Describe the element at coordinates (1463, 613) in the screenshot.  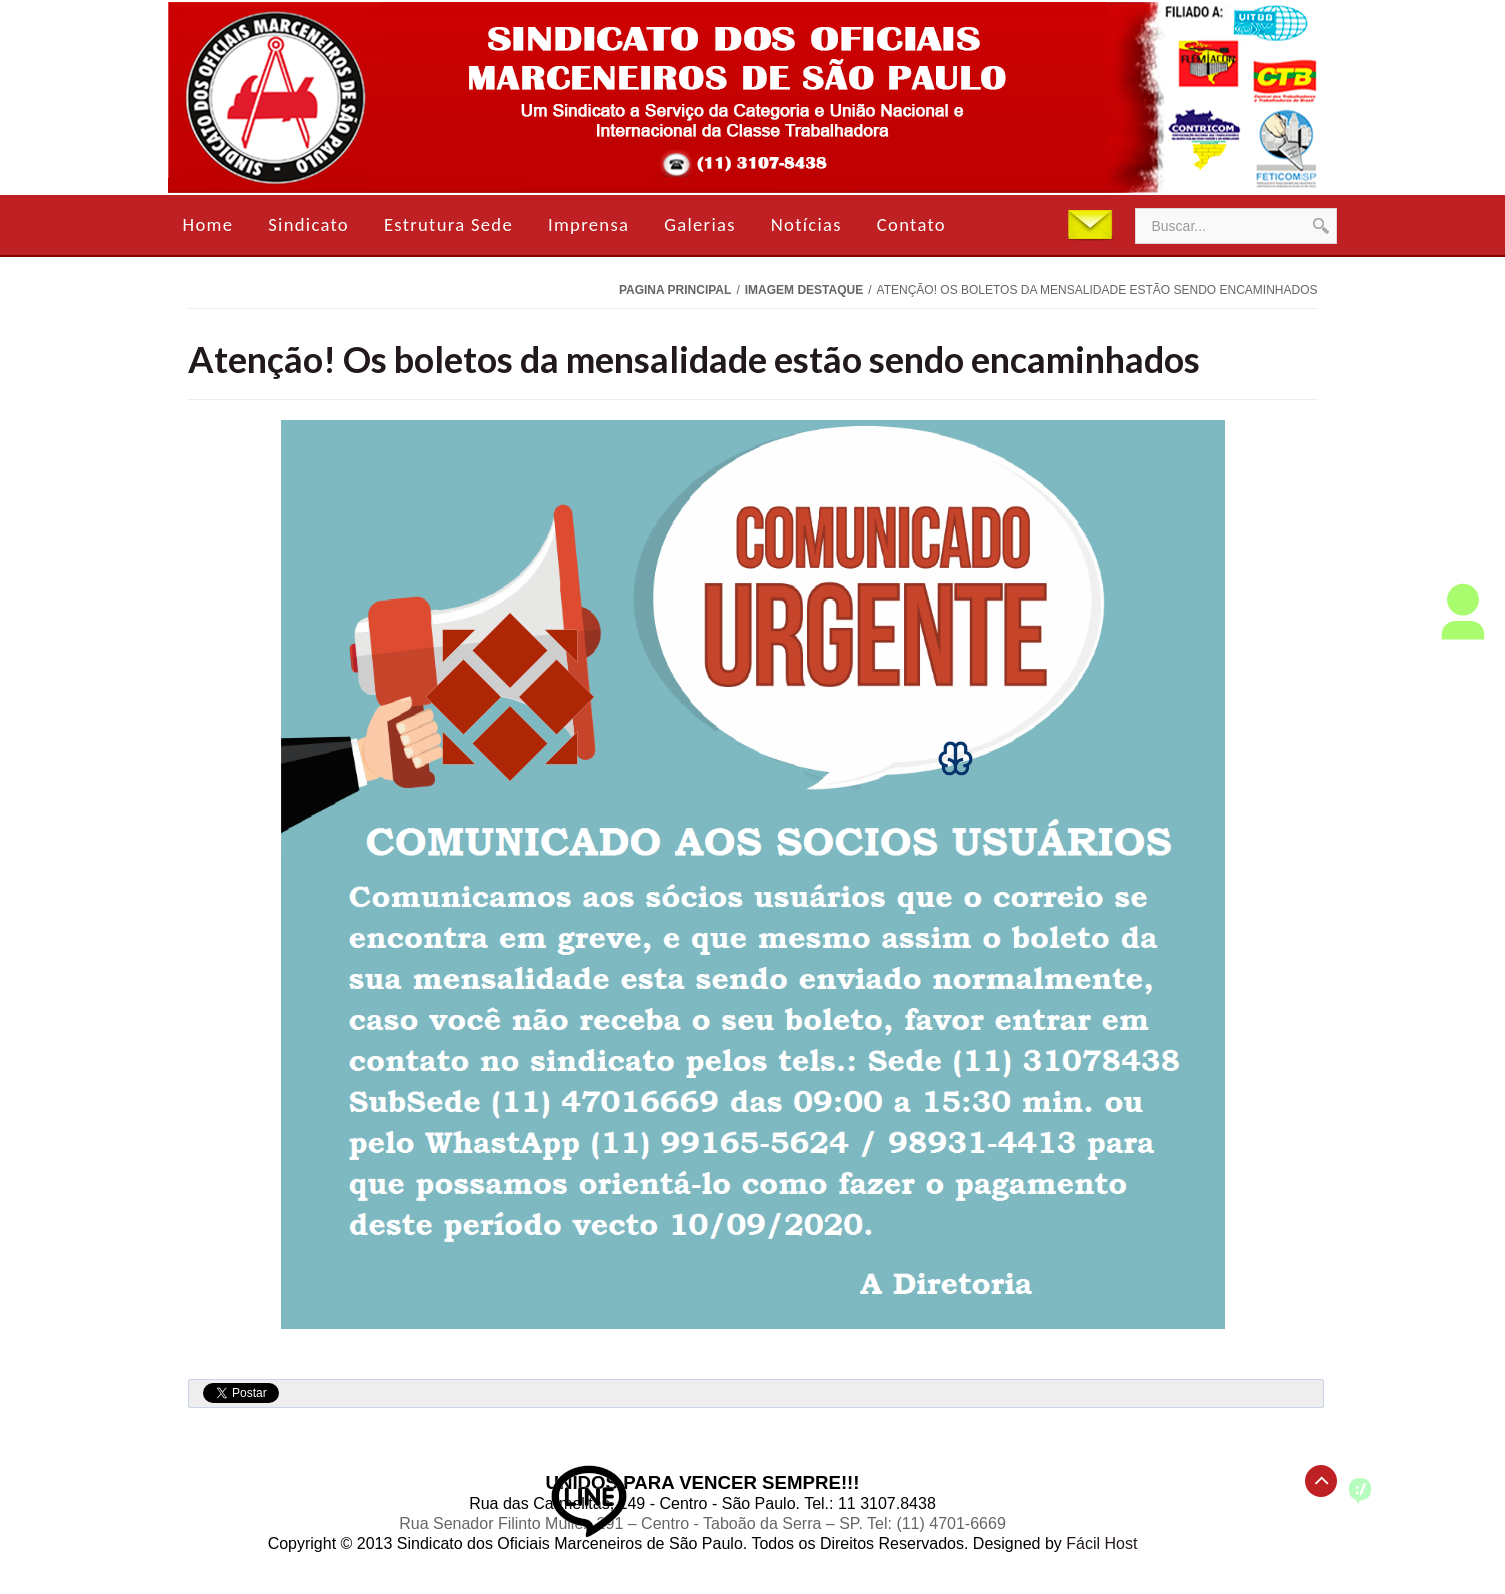
I see `view your profile` at that location.